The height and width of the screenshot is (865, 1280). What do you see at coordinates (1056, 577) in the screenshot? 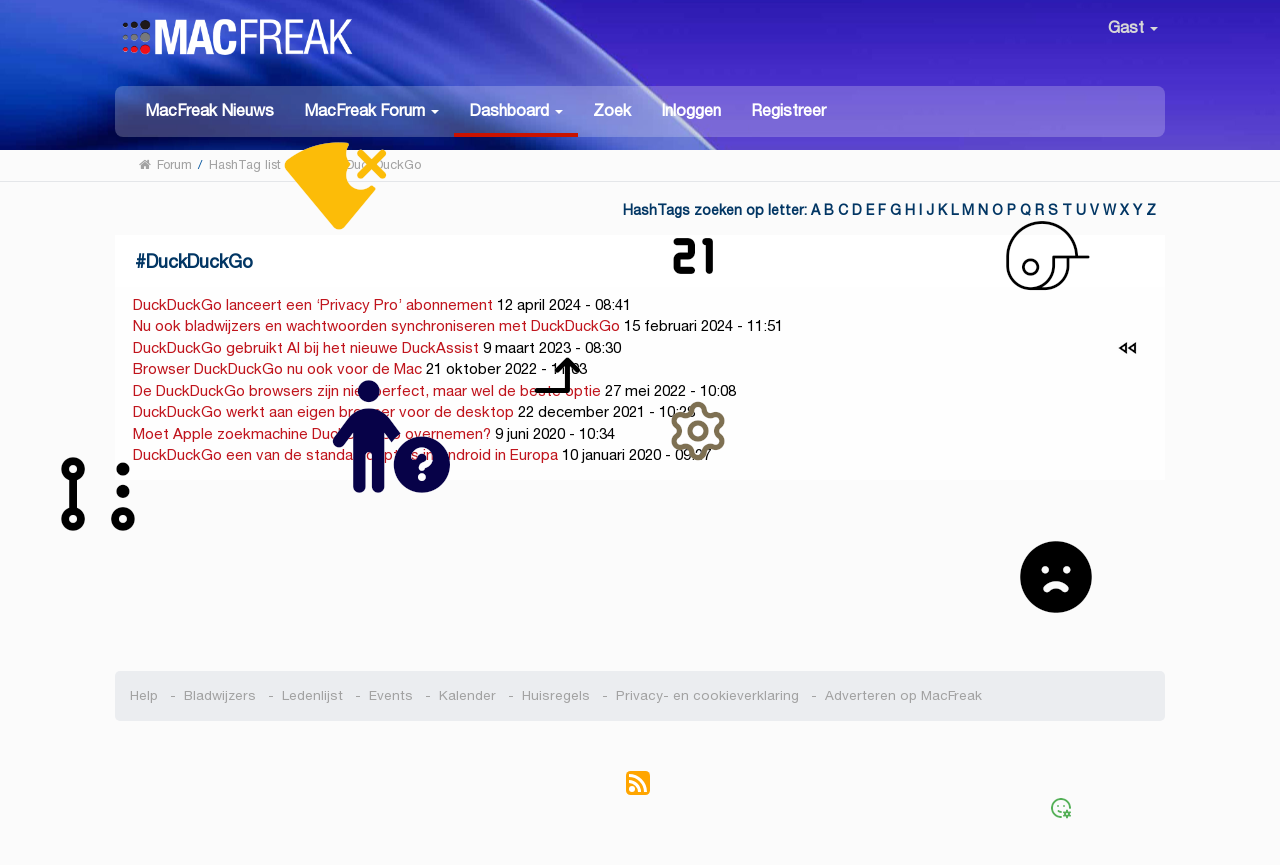
I see `indicate negative feedback or dissatisfaction` at bounding box center [1056, 577].